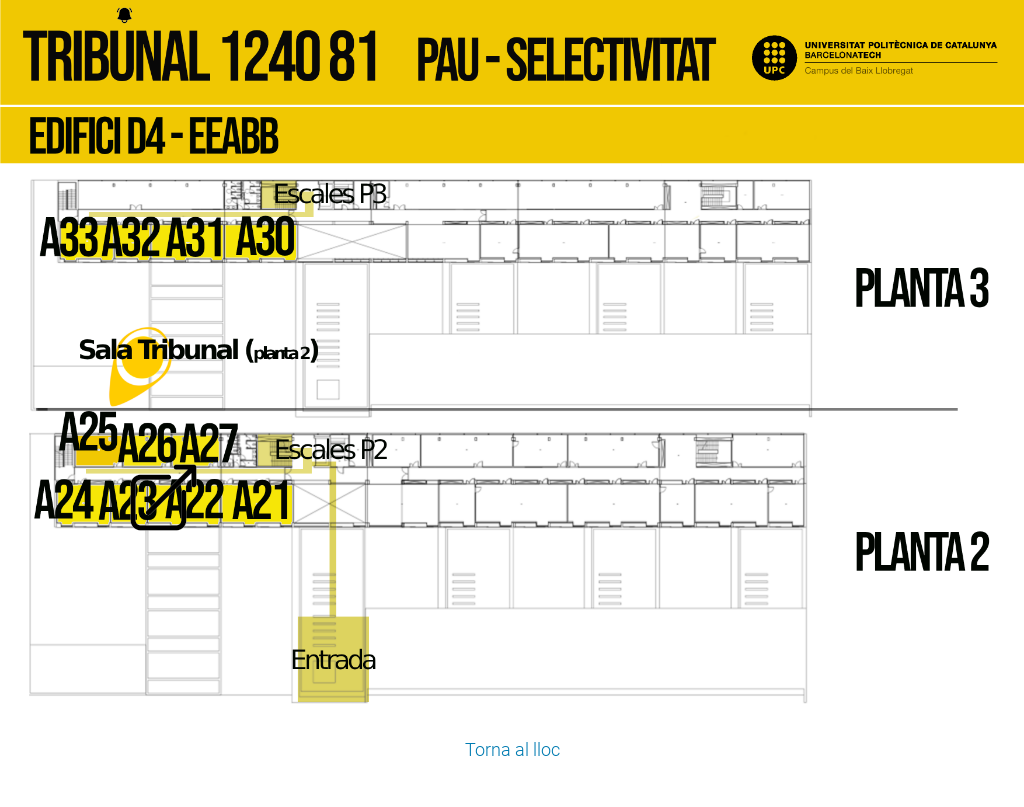 The height and width of the screenshot is (807, 1024). I want to click on new notification alert, so click(124, 15).